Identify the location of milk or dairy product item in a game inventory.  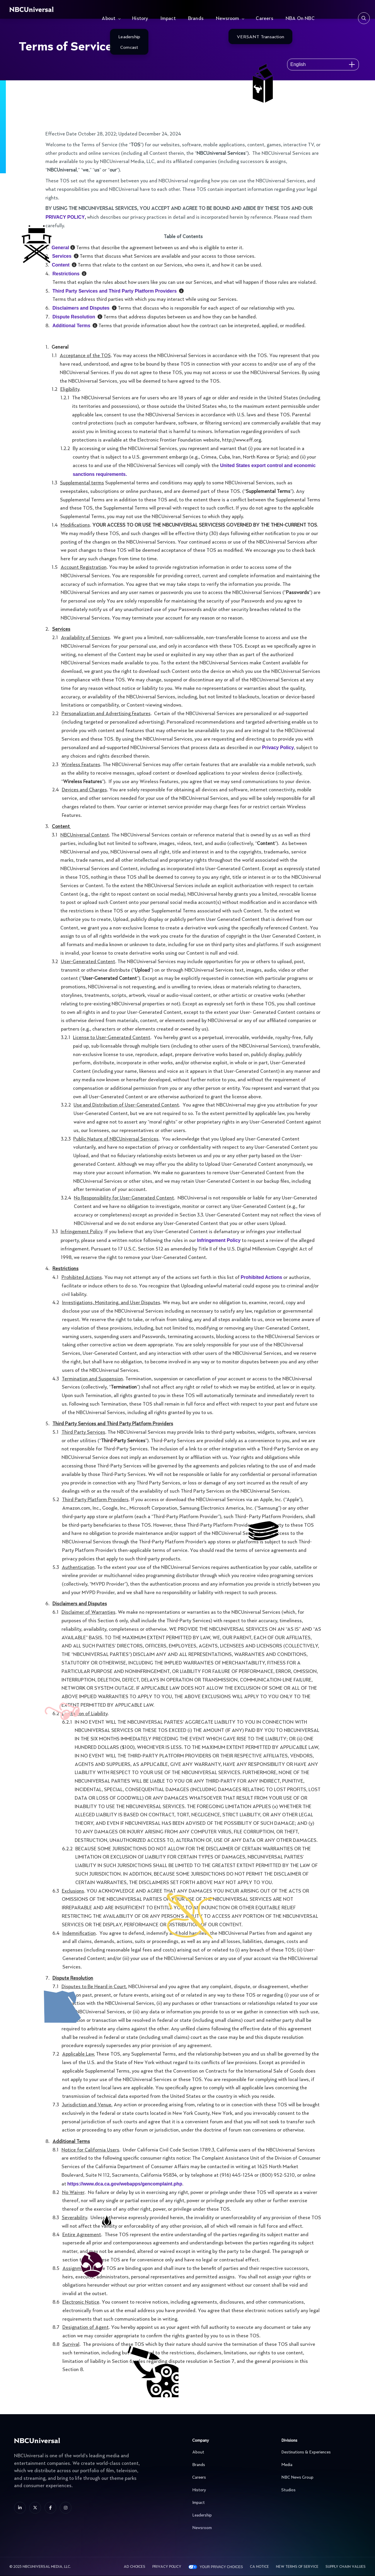
(263, 83).